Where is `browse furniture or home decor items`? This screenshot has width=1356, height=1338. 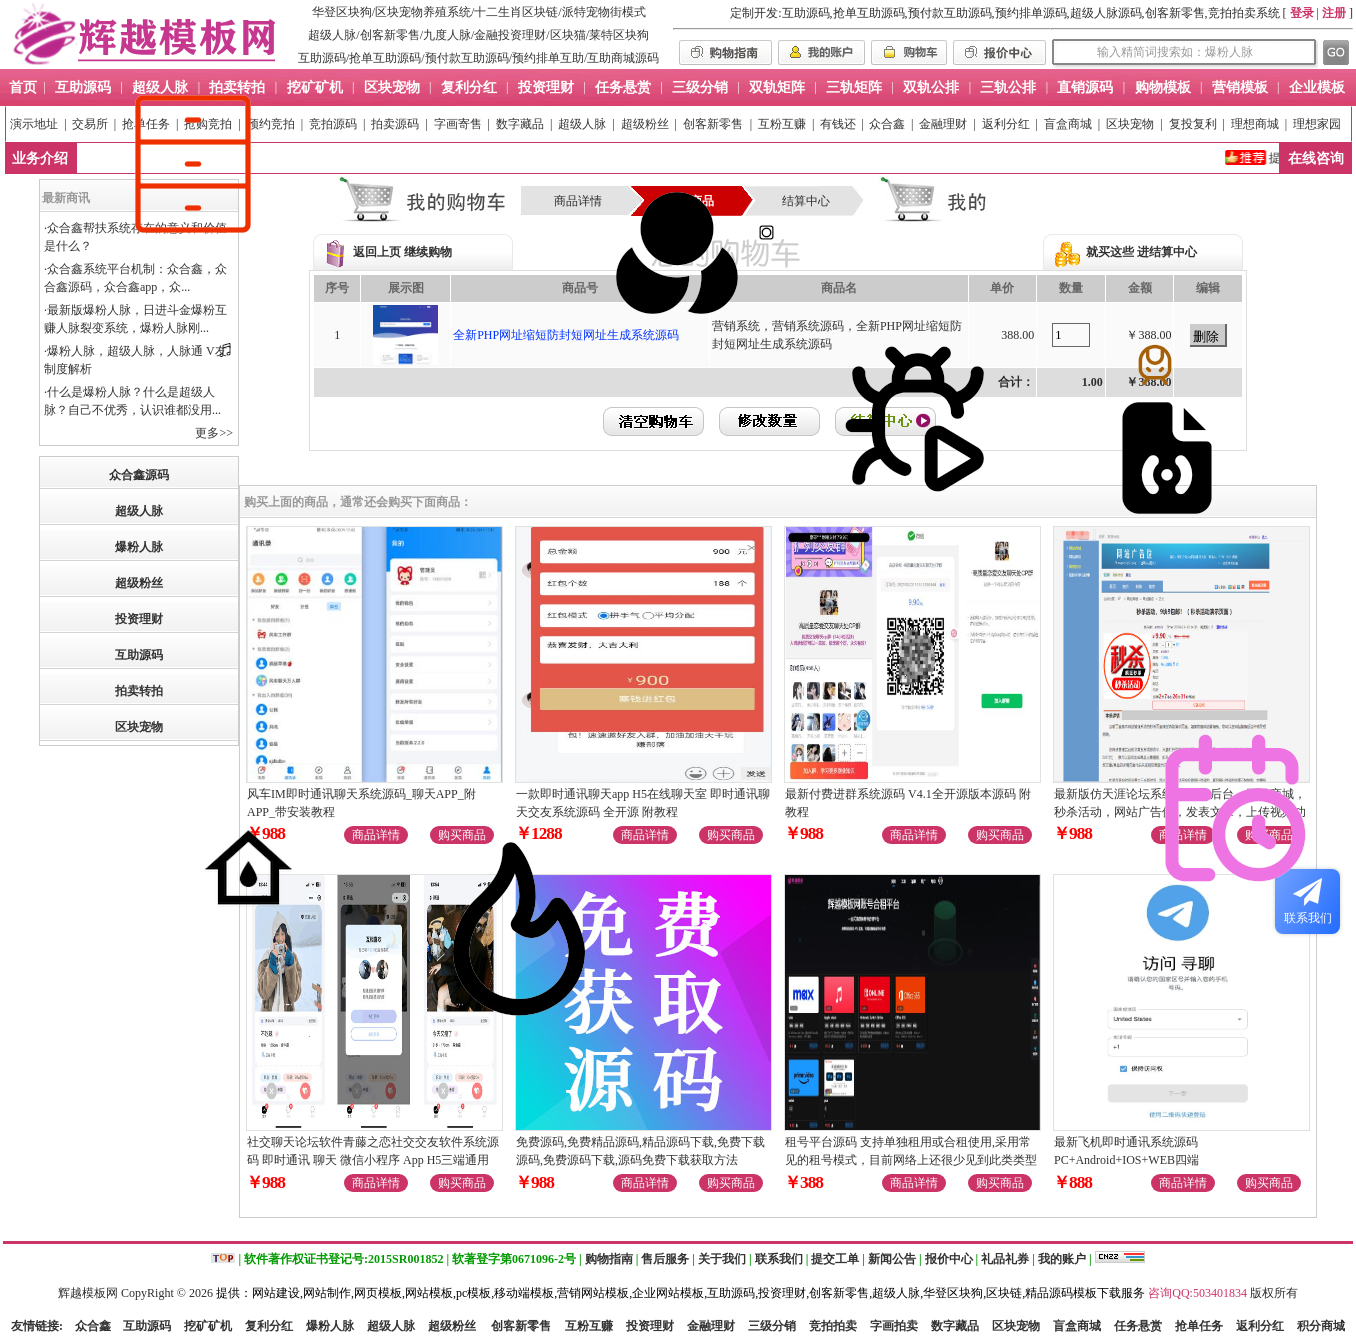
browse furniture or home decor items is located at coordinates (193, 164).